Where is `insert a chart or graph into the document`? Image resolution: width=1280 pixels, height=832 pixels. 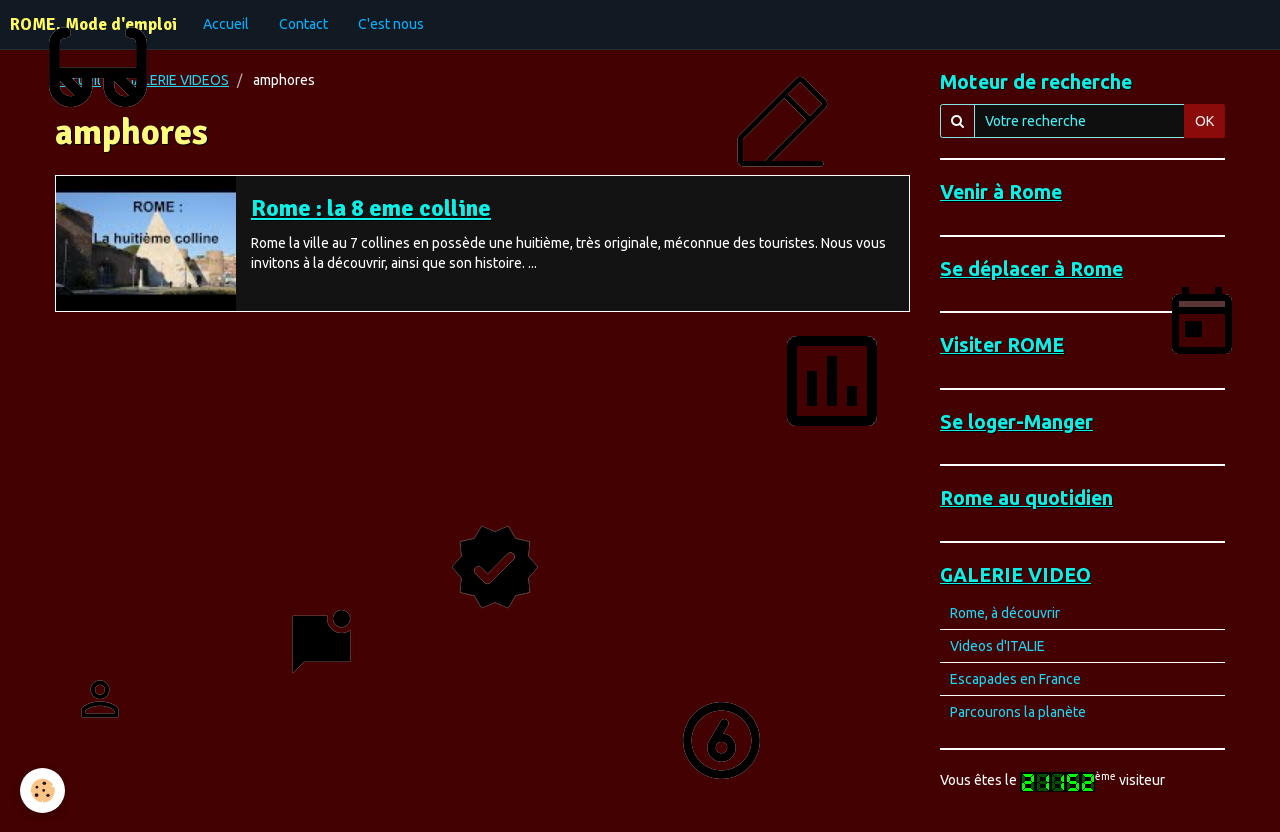
insert a chart or graph into the document is located at coordinates (832, 381).